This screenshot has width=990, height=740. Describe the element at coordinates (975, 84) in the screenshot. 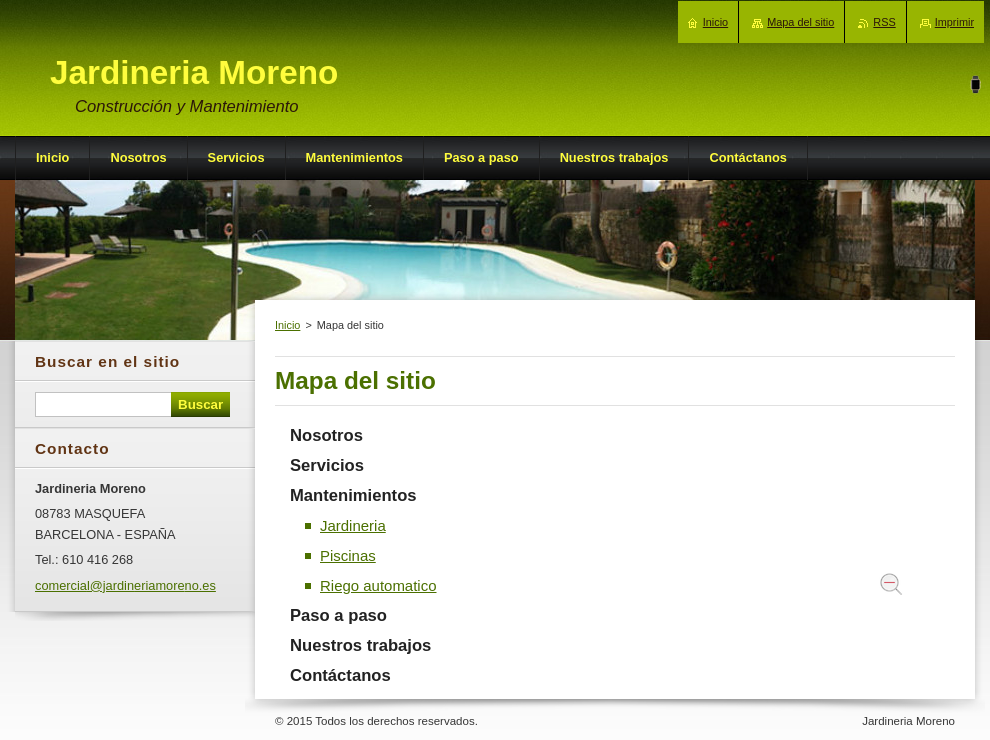

I see `apple watch device icon` at that location.